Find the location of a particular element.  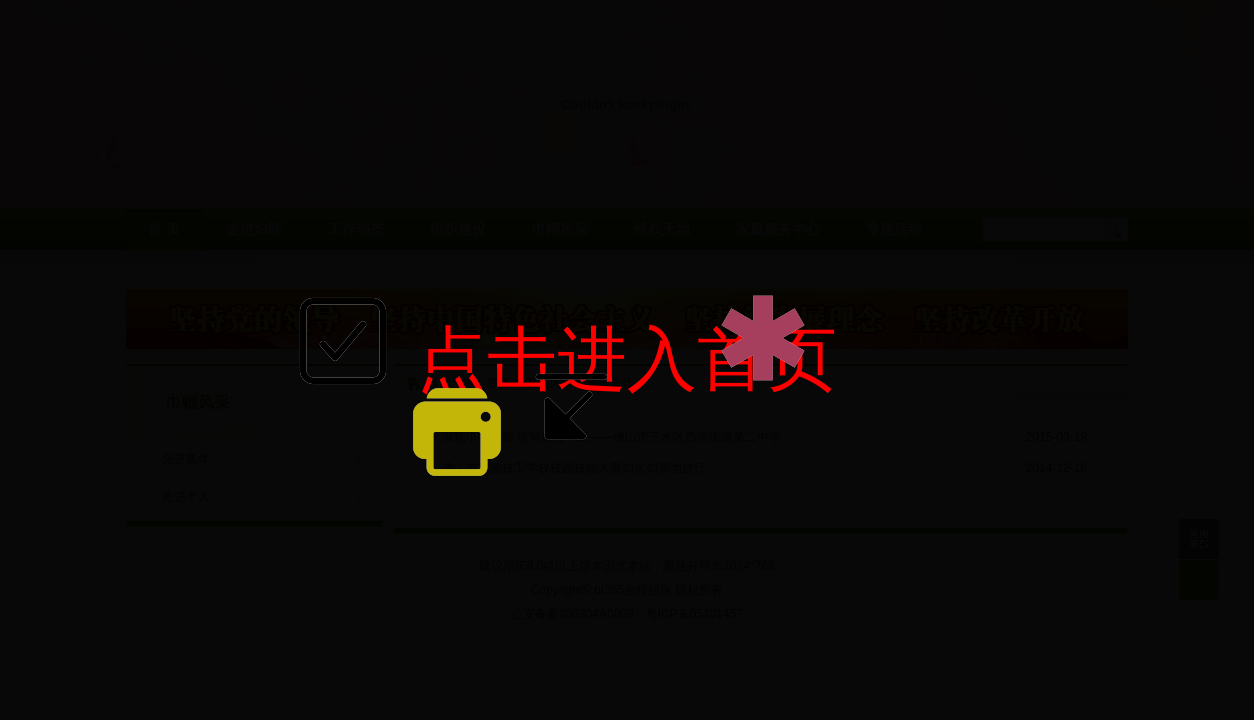

select or confirm an option is located at coordinates (343, 341).